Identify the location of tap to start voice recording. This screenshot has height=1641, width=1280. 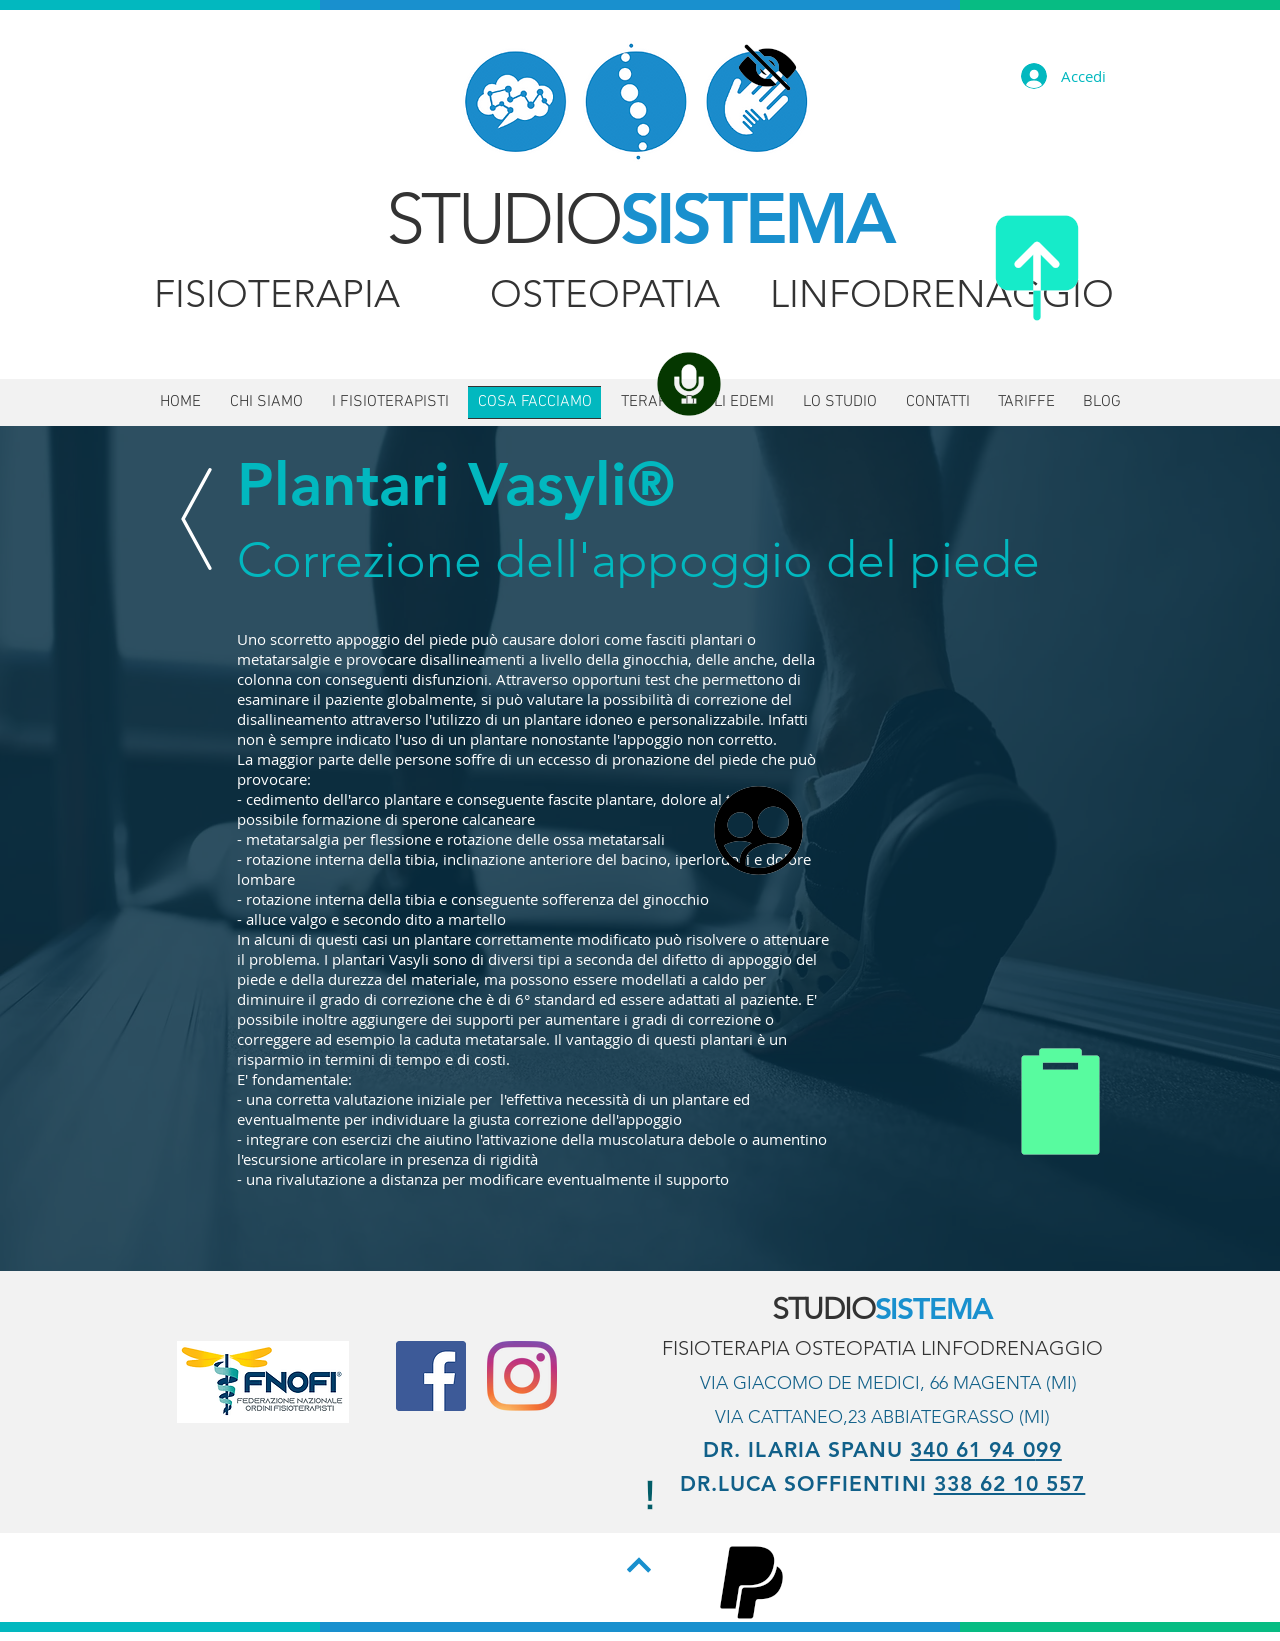
(689, 384).